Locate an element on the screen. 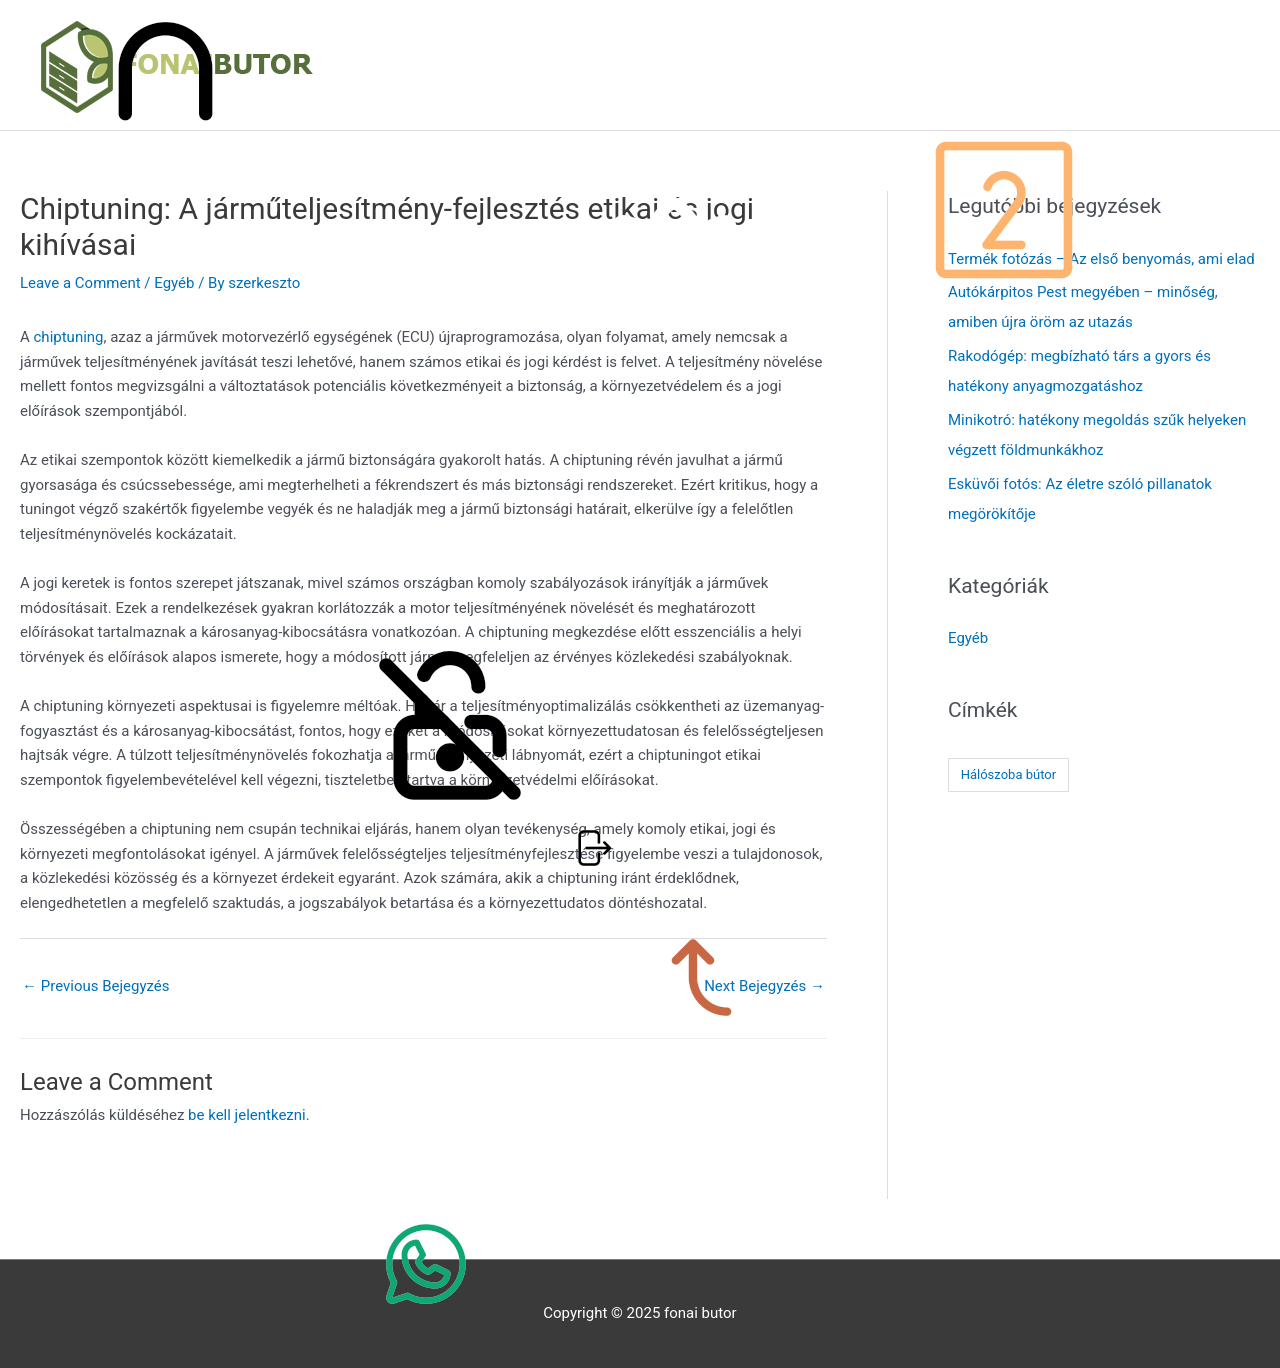  indicates step two in a multi-step process is located at coordinates (1004, 210).